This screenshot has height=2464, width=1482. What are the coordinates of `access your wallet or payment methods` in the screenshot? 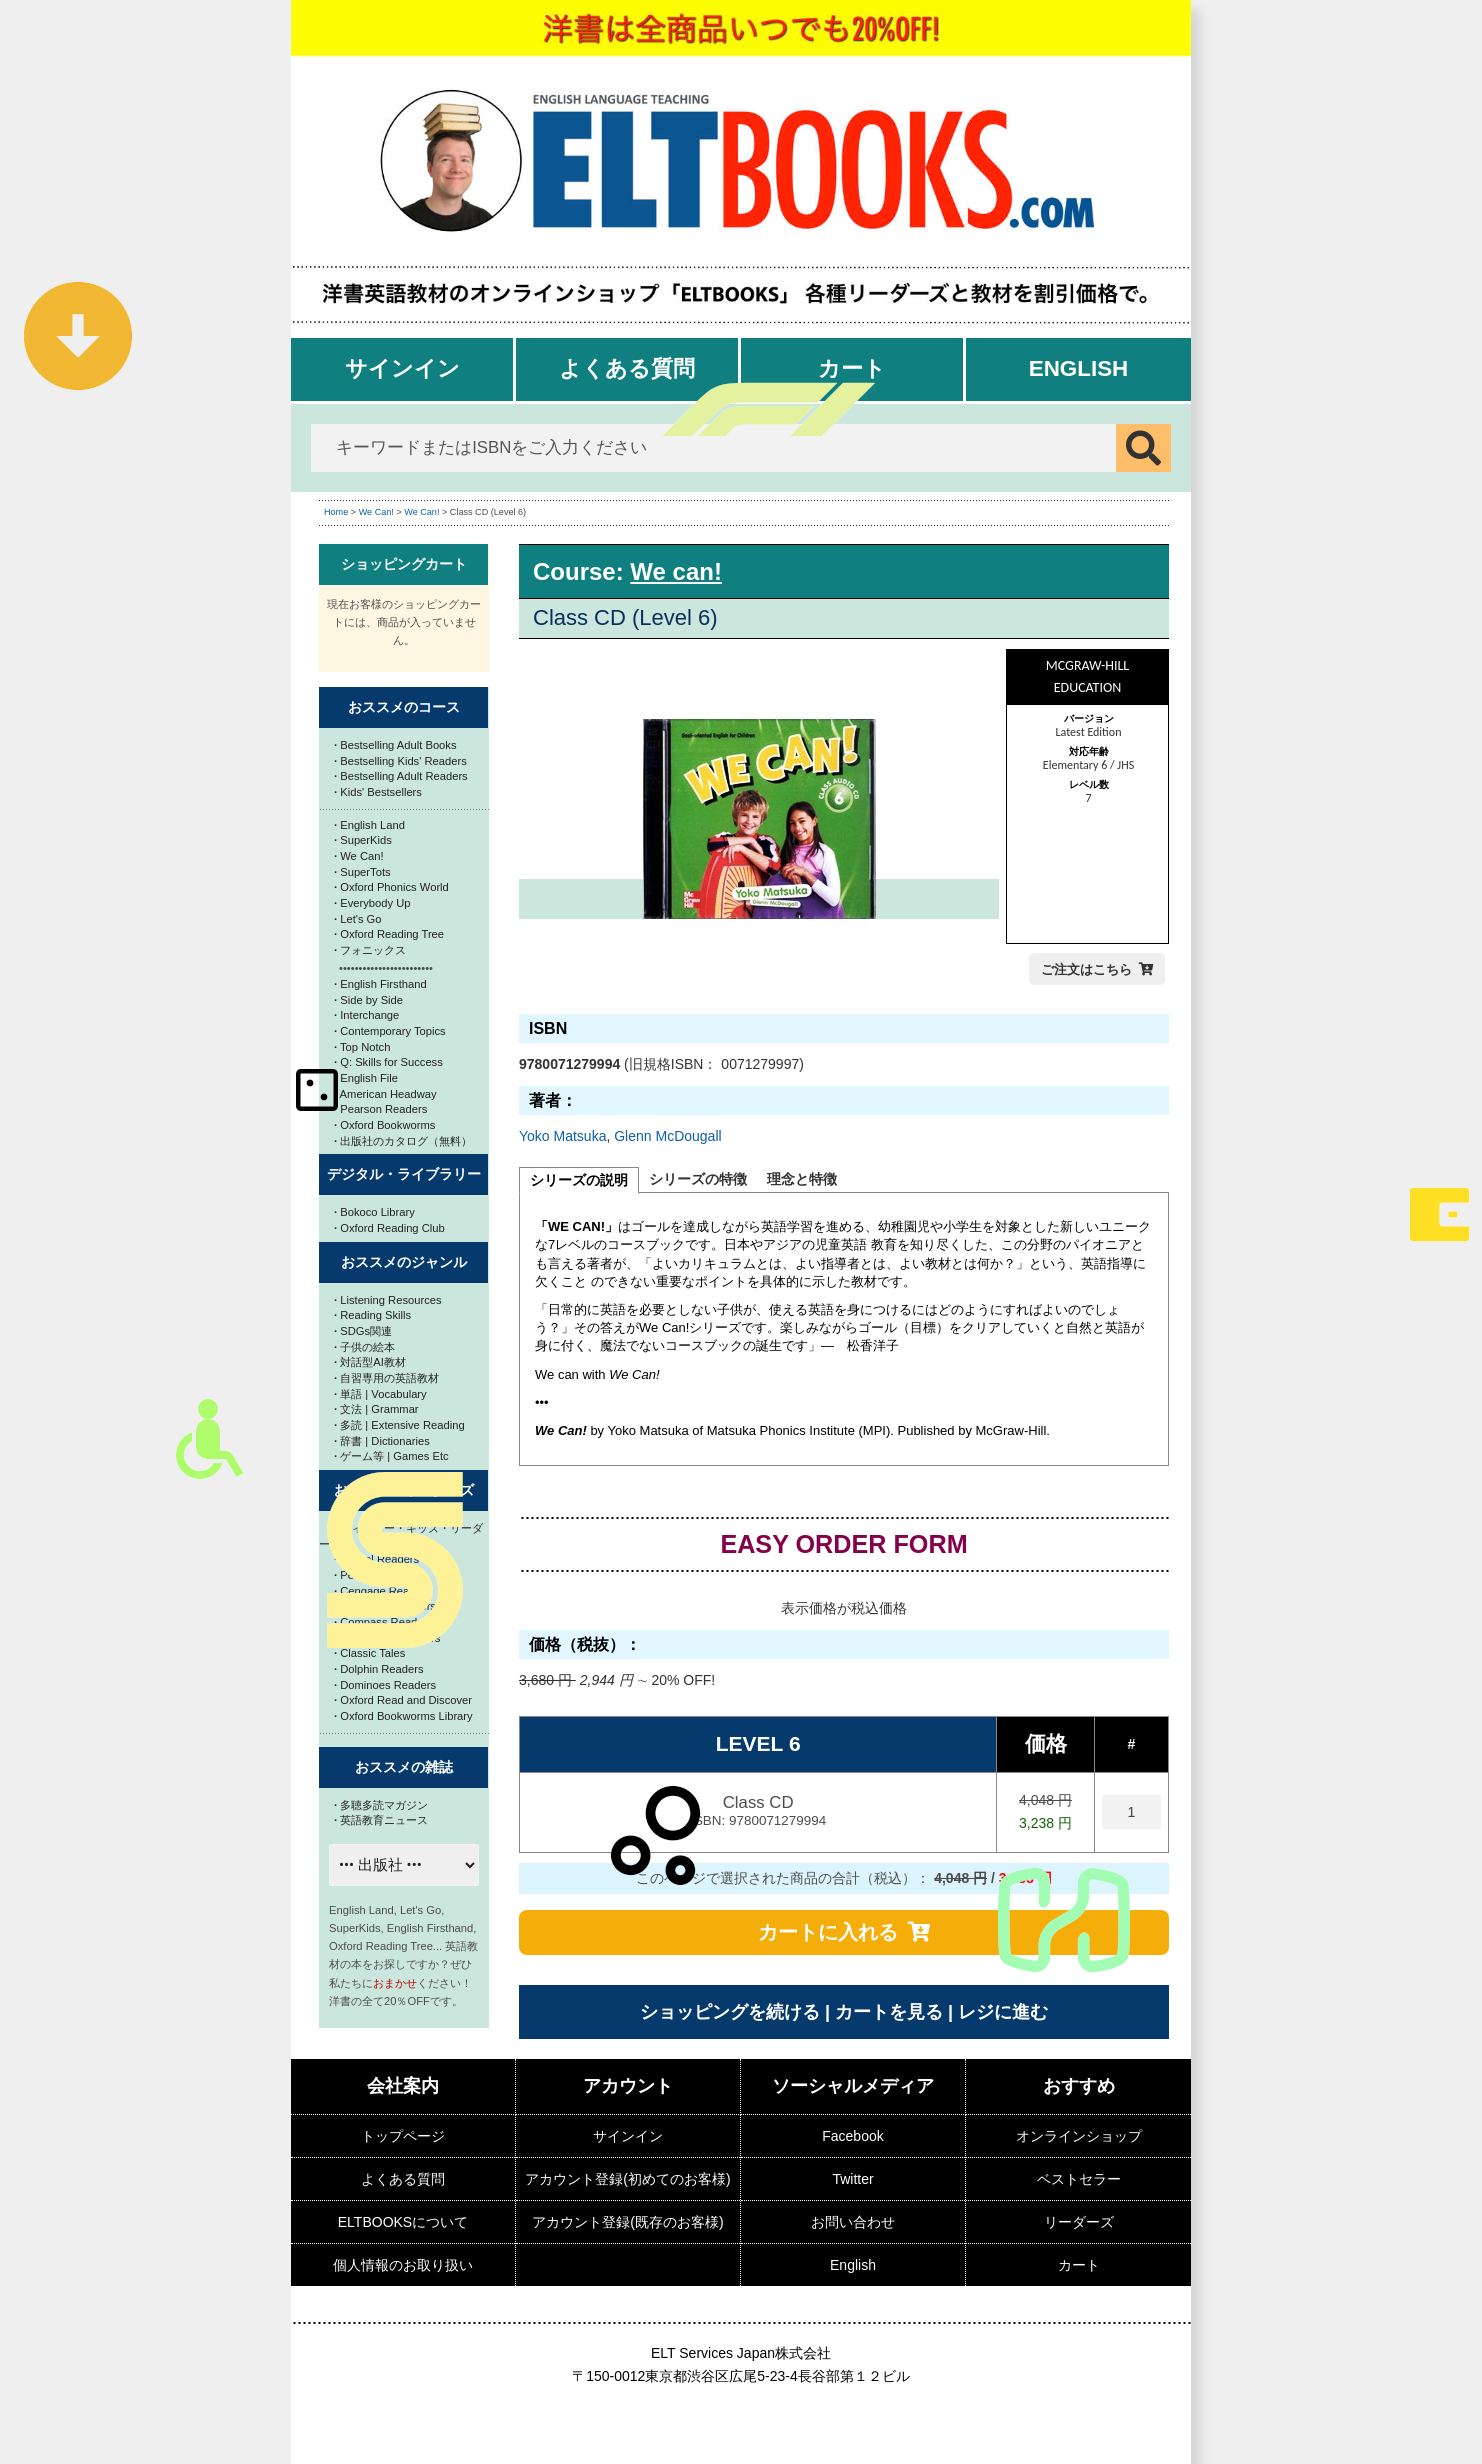 It's located at (1439, 1214).